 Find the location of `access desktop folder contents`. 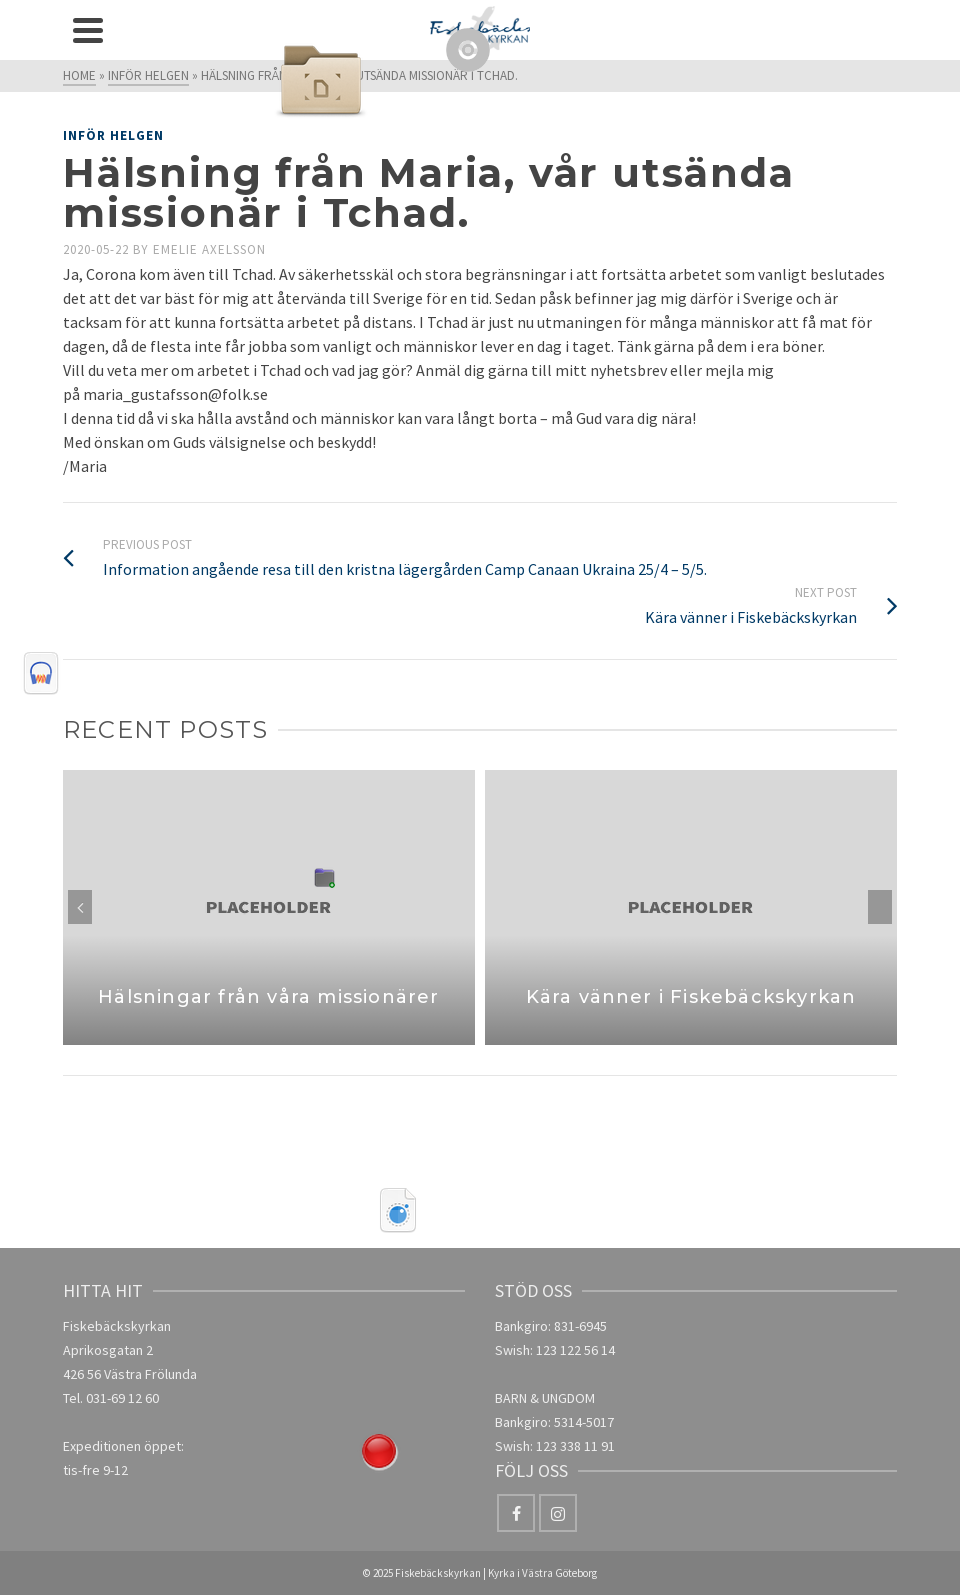

access desktop folder contents is located at coordinates (321, 84).